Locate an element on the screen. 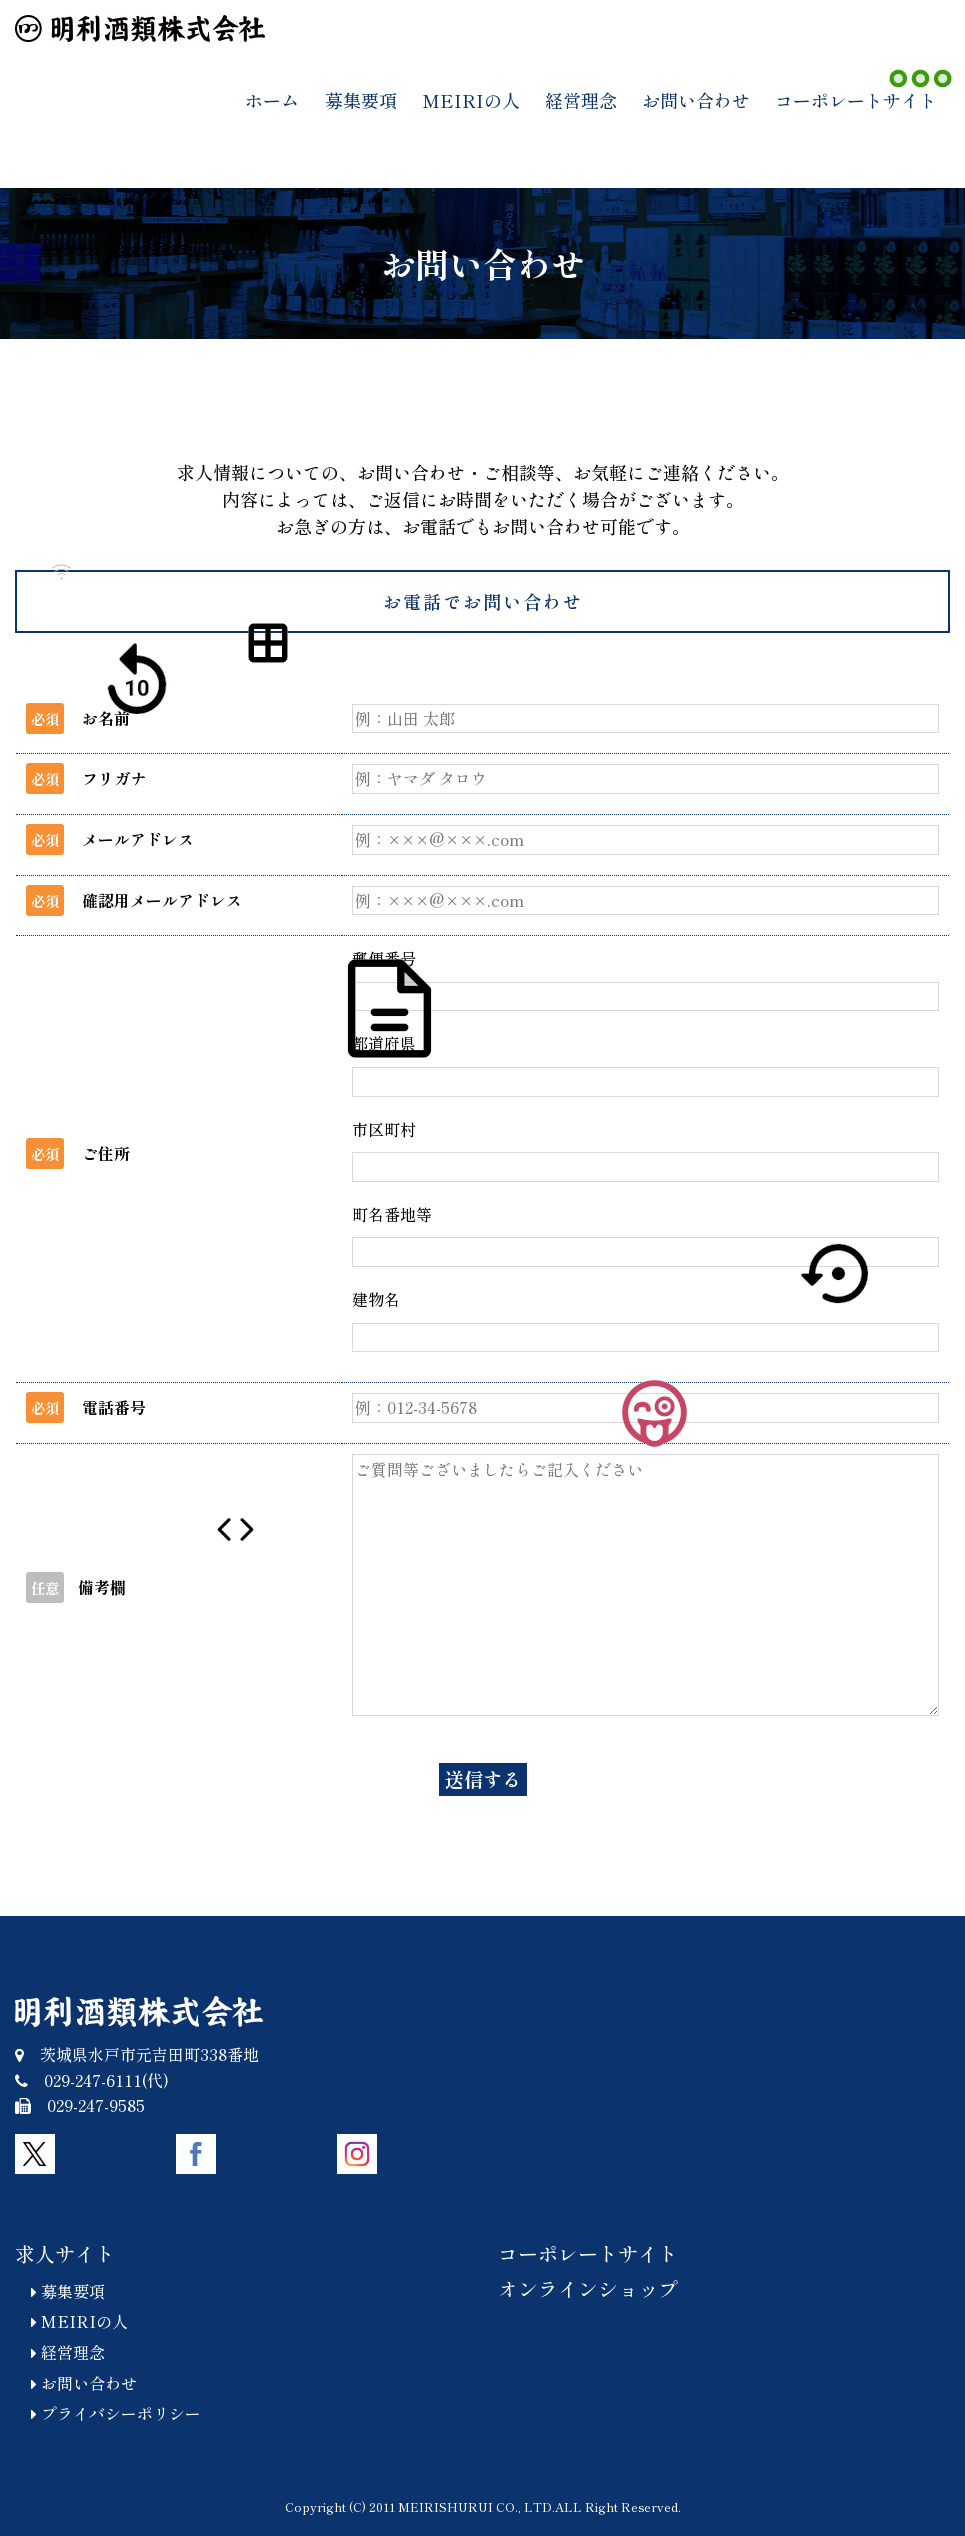 The image size is (965, 2536). view document or text file is located at coordinates (389, 1008).